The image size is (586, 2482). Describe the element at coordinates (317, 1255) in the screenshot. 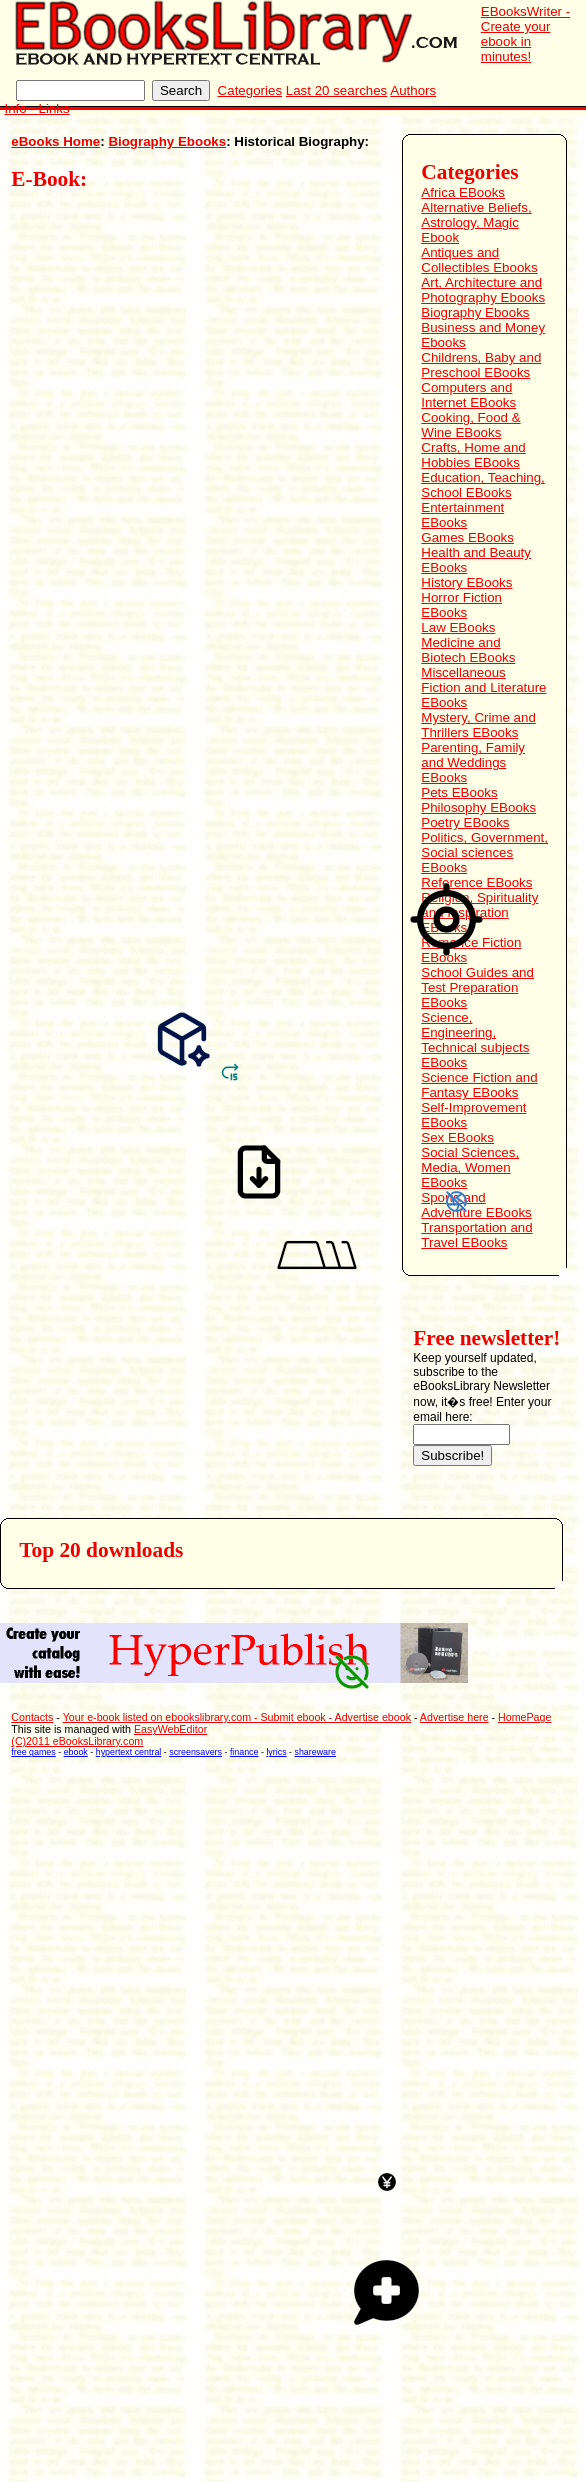

I see `switch between open browser tabs` at that location.